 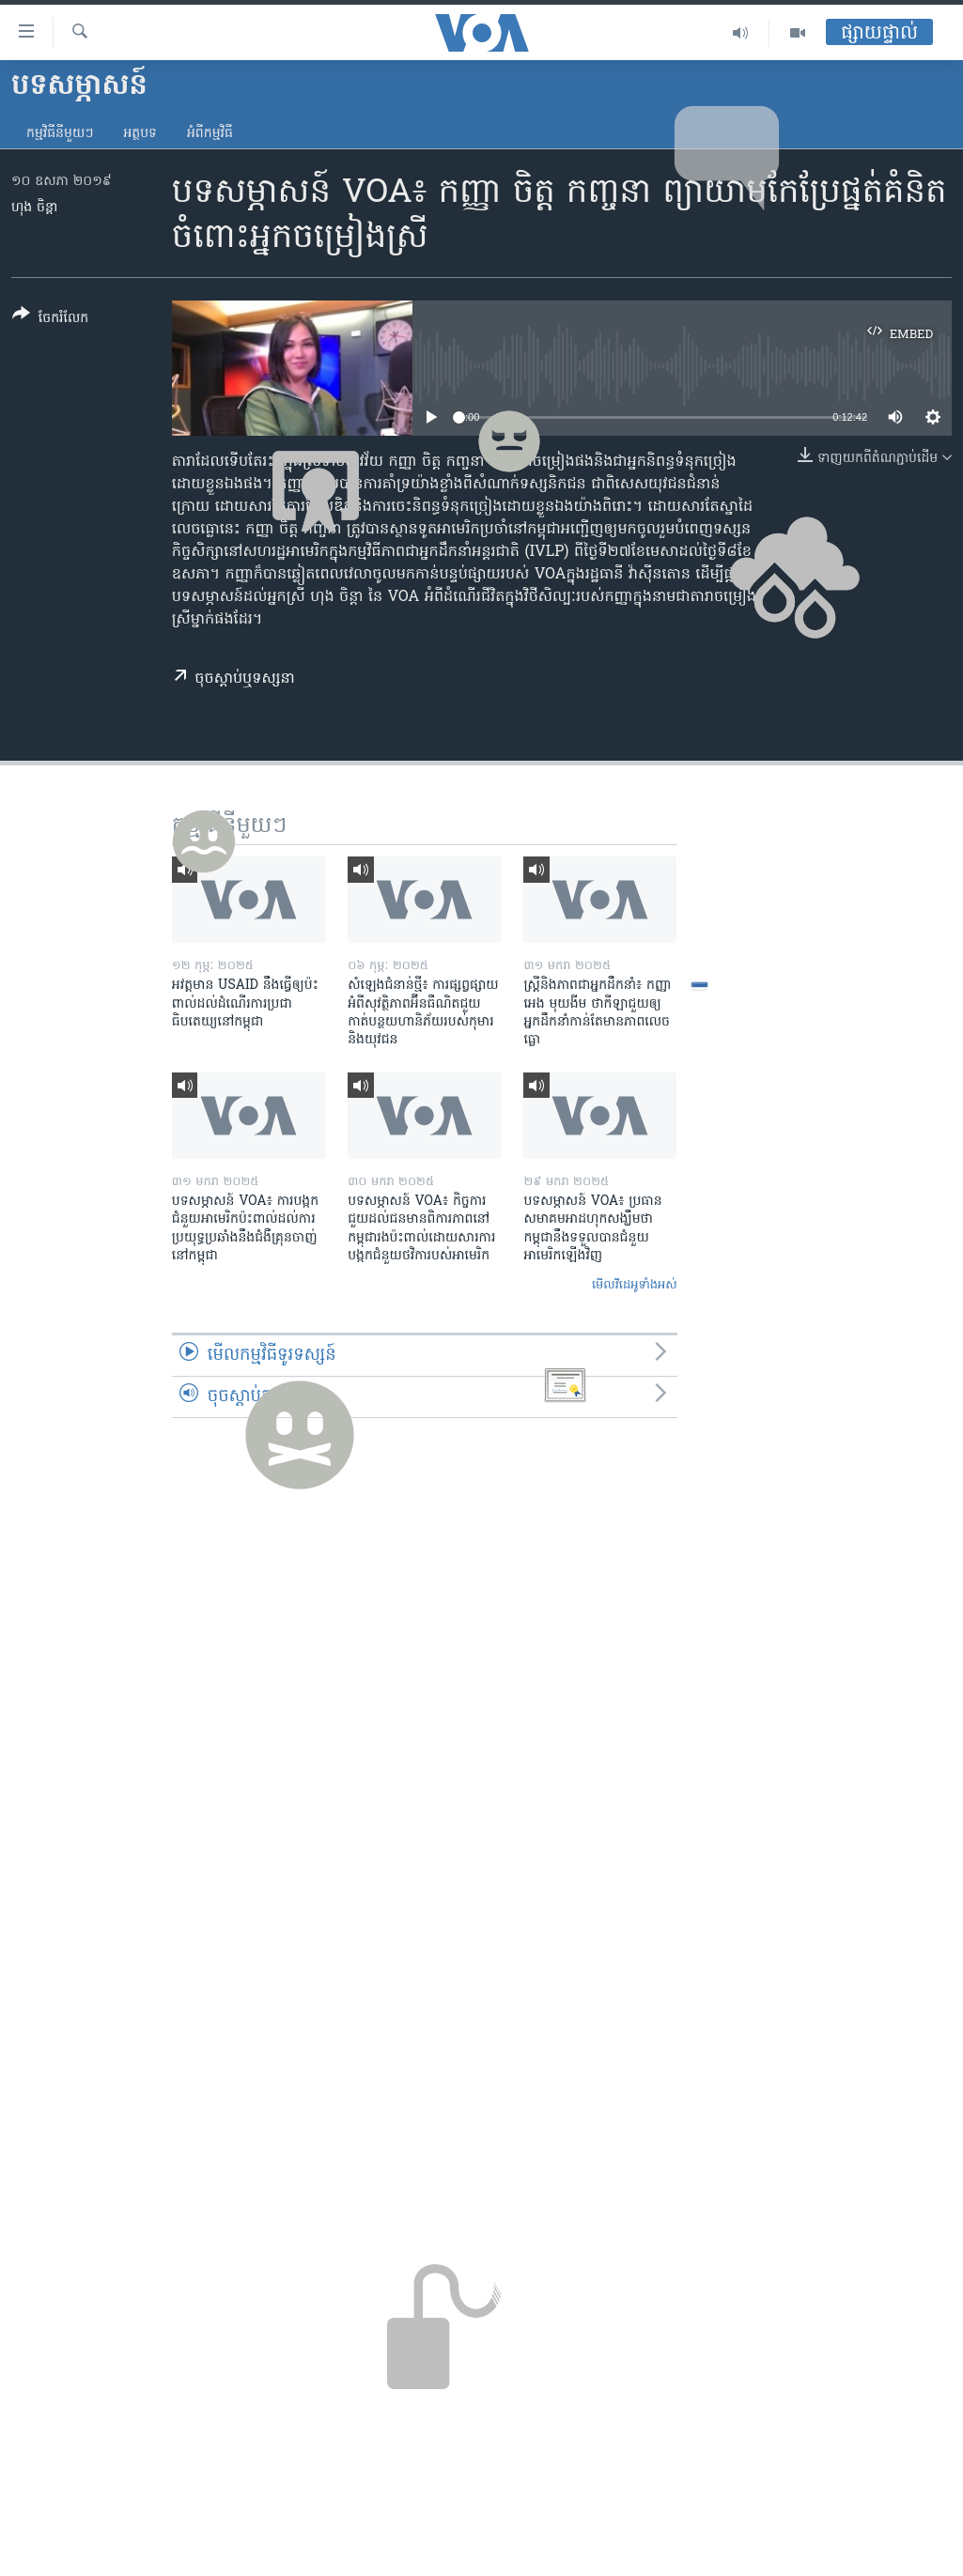 I want to click on react with anger to a message or post, so click(x=509, y=441).